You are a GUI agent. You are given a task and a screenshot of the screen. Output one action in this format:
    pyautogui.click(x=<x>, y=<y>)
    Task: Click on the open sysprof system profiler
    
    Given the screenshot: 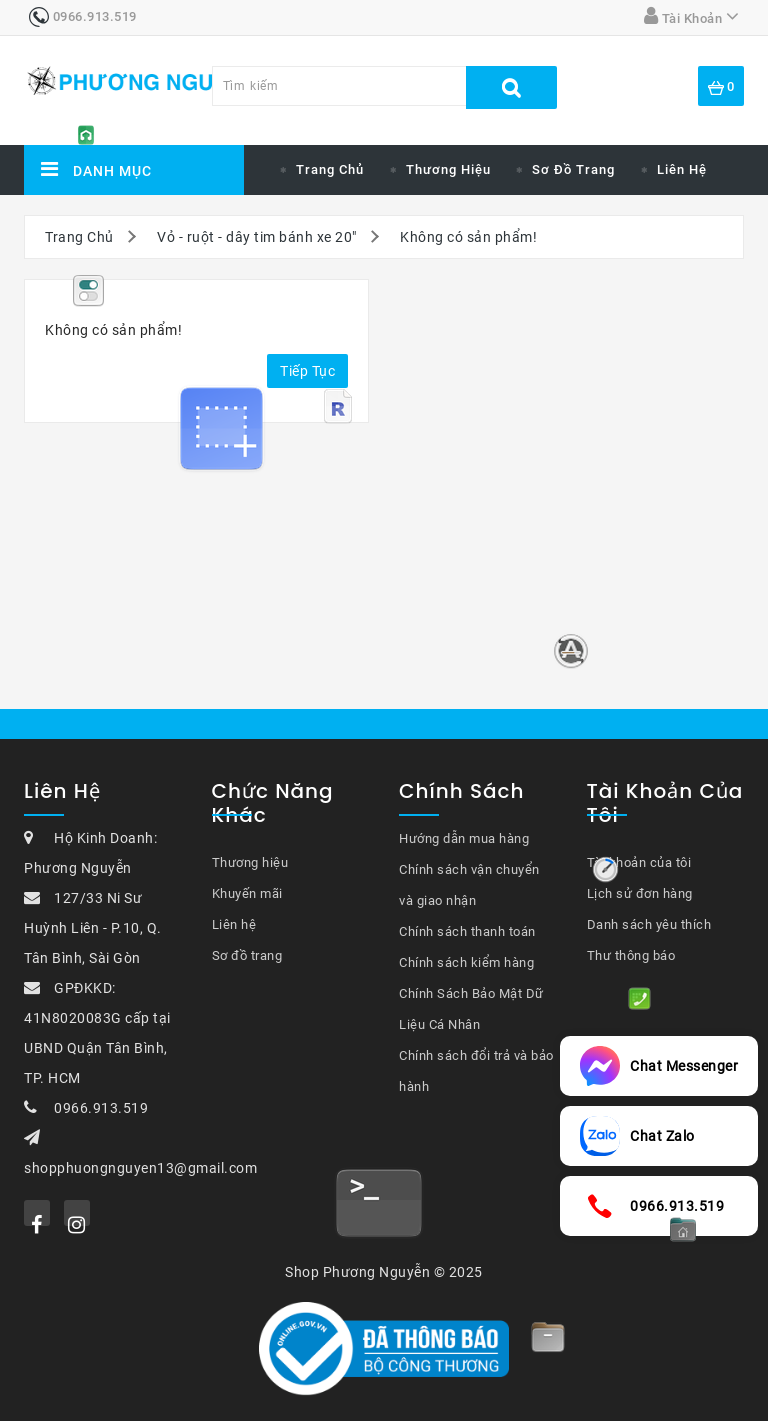 What is the action you would take?
    pyautogui.click(x=605, y=869)
    